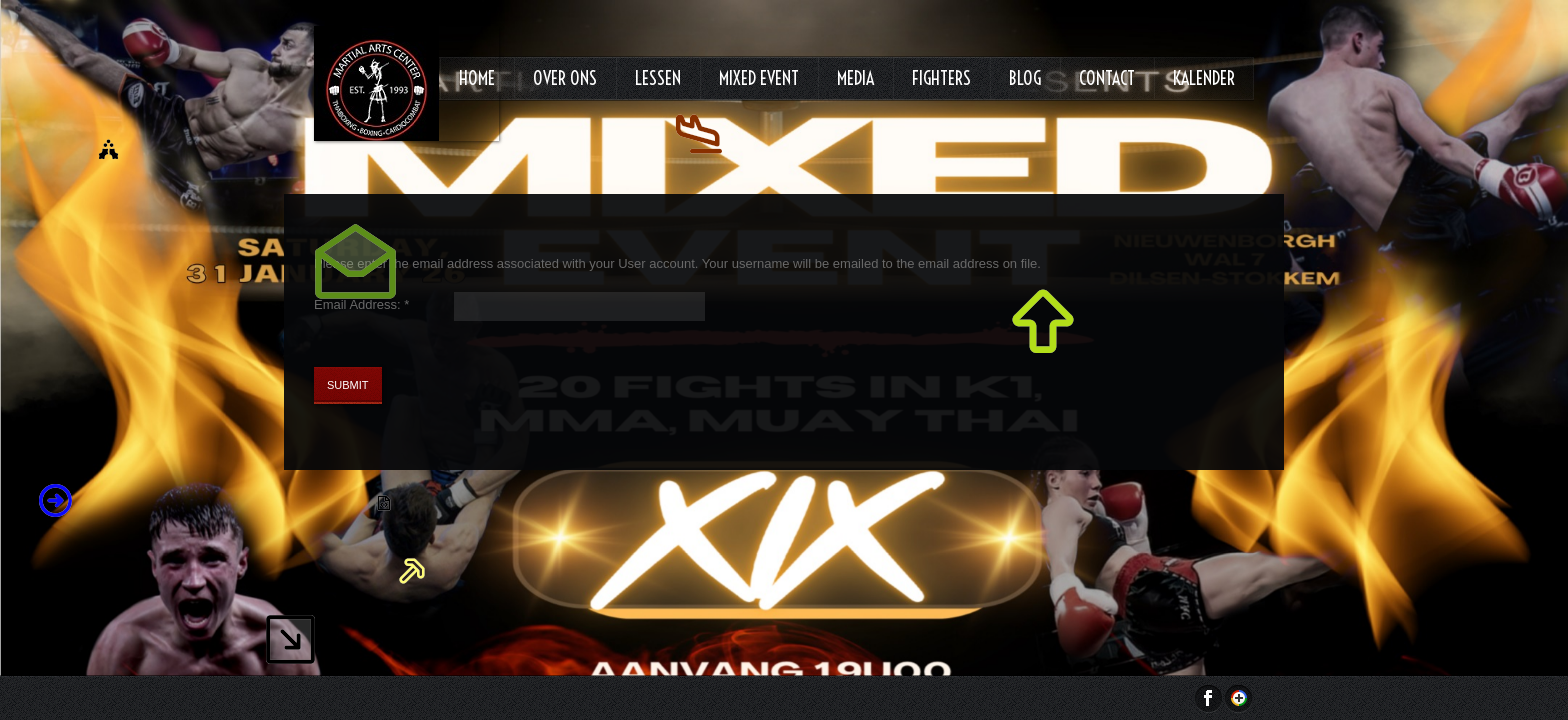 The image size is (1568, 720). I want to click on view open or read mail, so click(355, 264).